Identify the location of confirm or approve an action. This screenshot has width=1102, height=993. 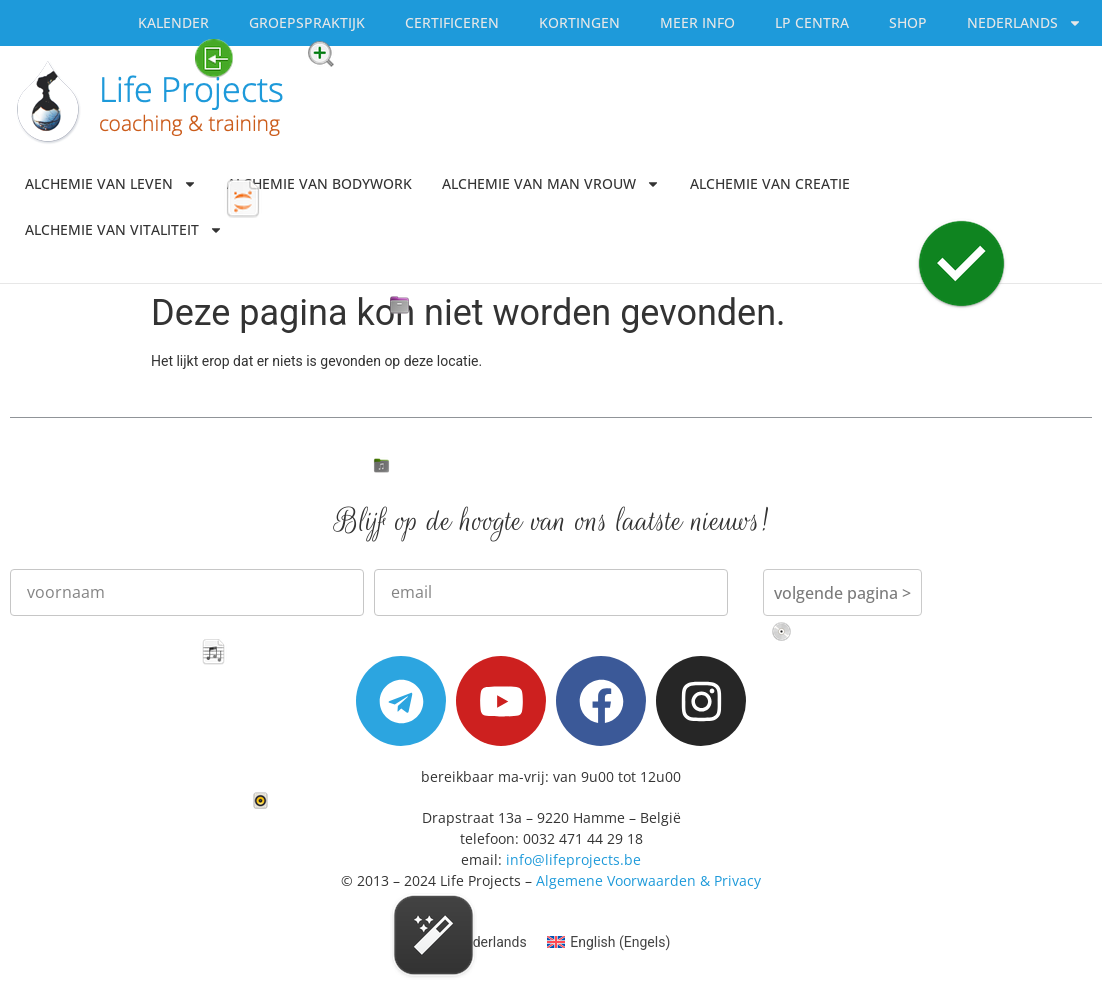
(961, 263).